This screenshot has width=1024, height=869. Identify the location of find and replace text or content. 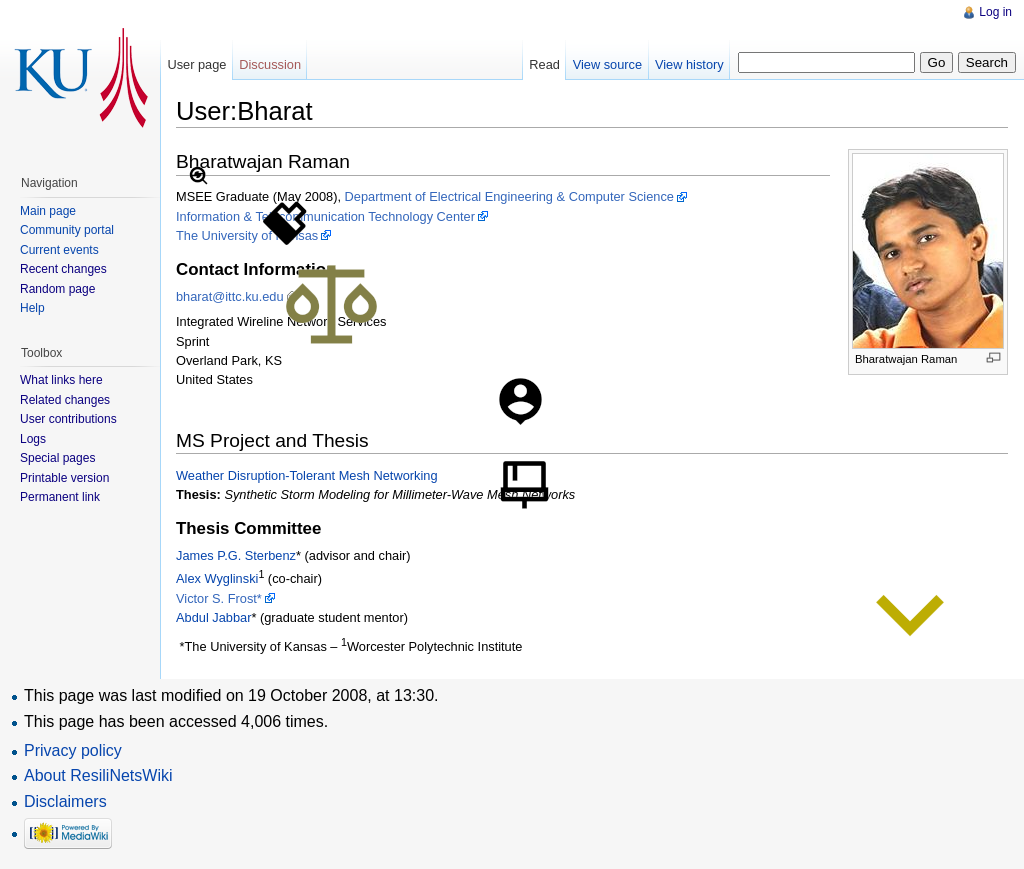
(198, 175).